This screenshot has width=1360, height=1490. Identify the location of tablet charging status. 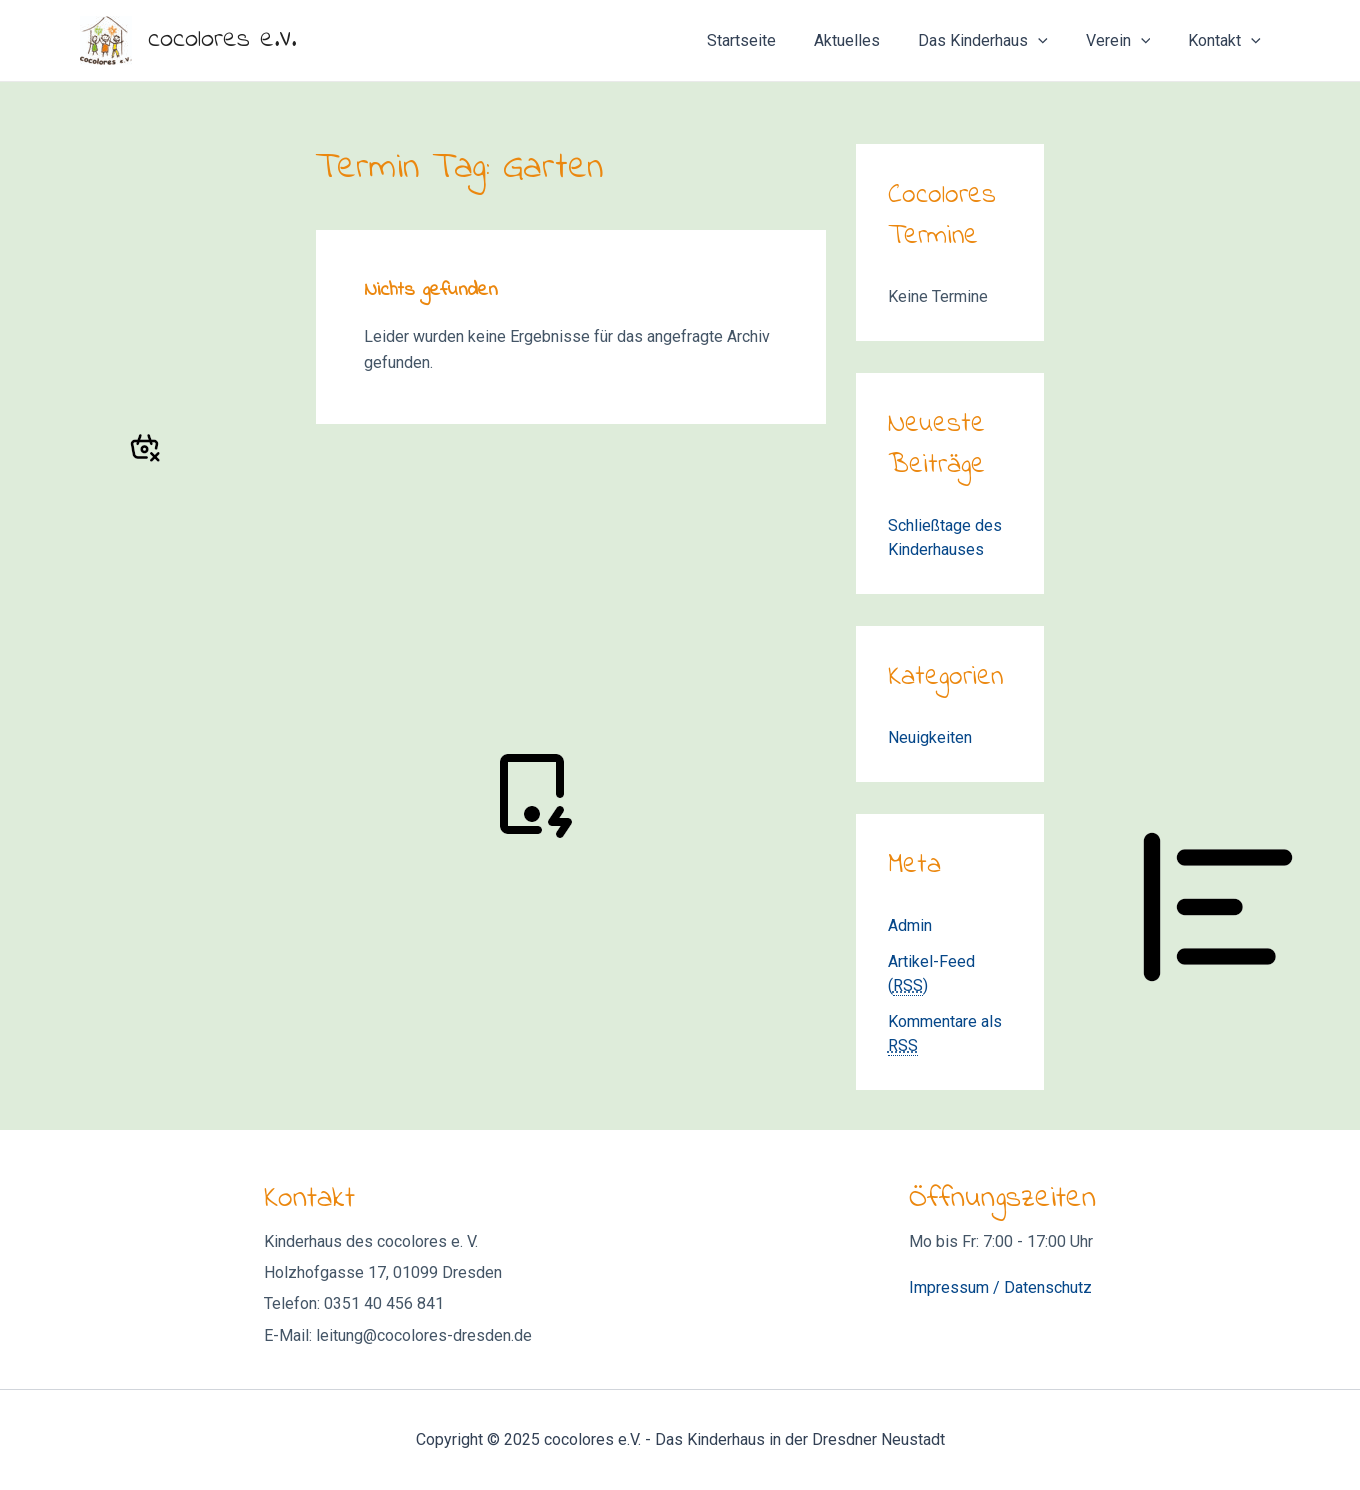
(532, 794).